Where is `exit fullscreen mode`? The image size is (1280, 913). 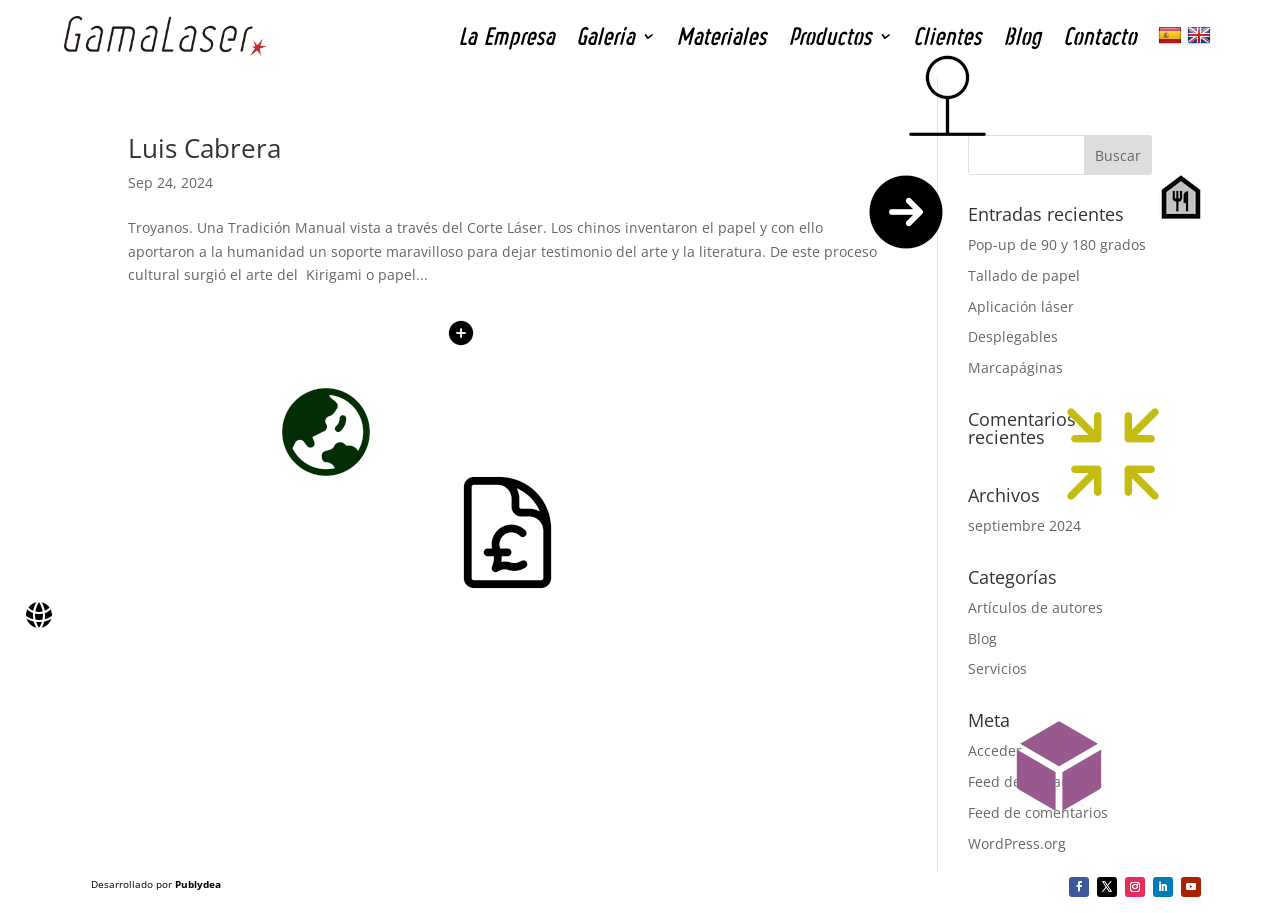
exit fullscreen mode is located at coordinates (1113, 454).